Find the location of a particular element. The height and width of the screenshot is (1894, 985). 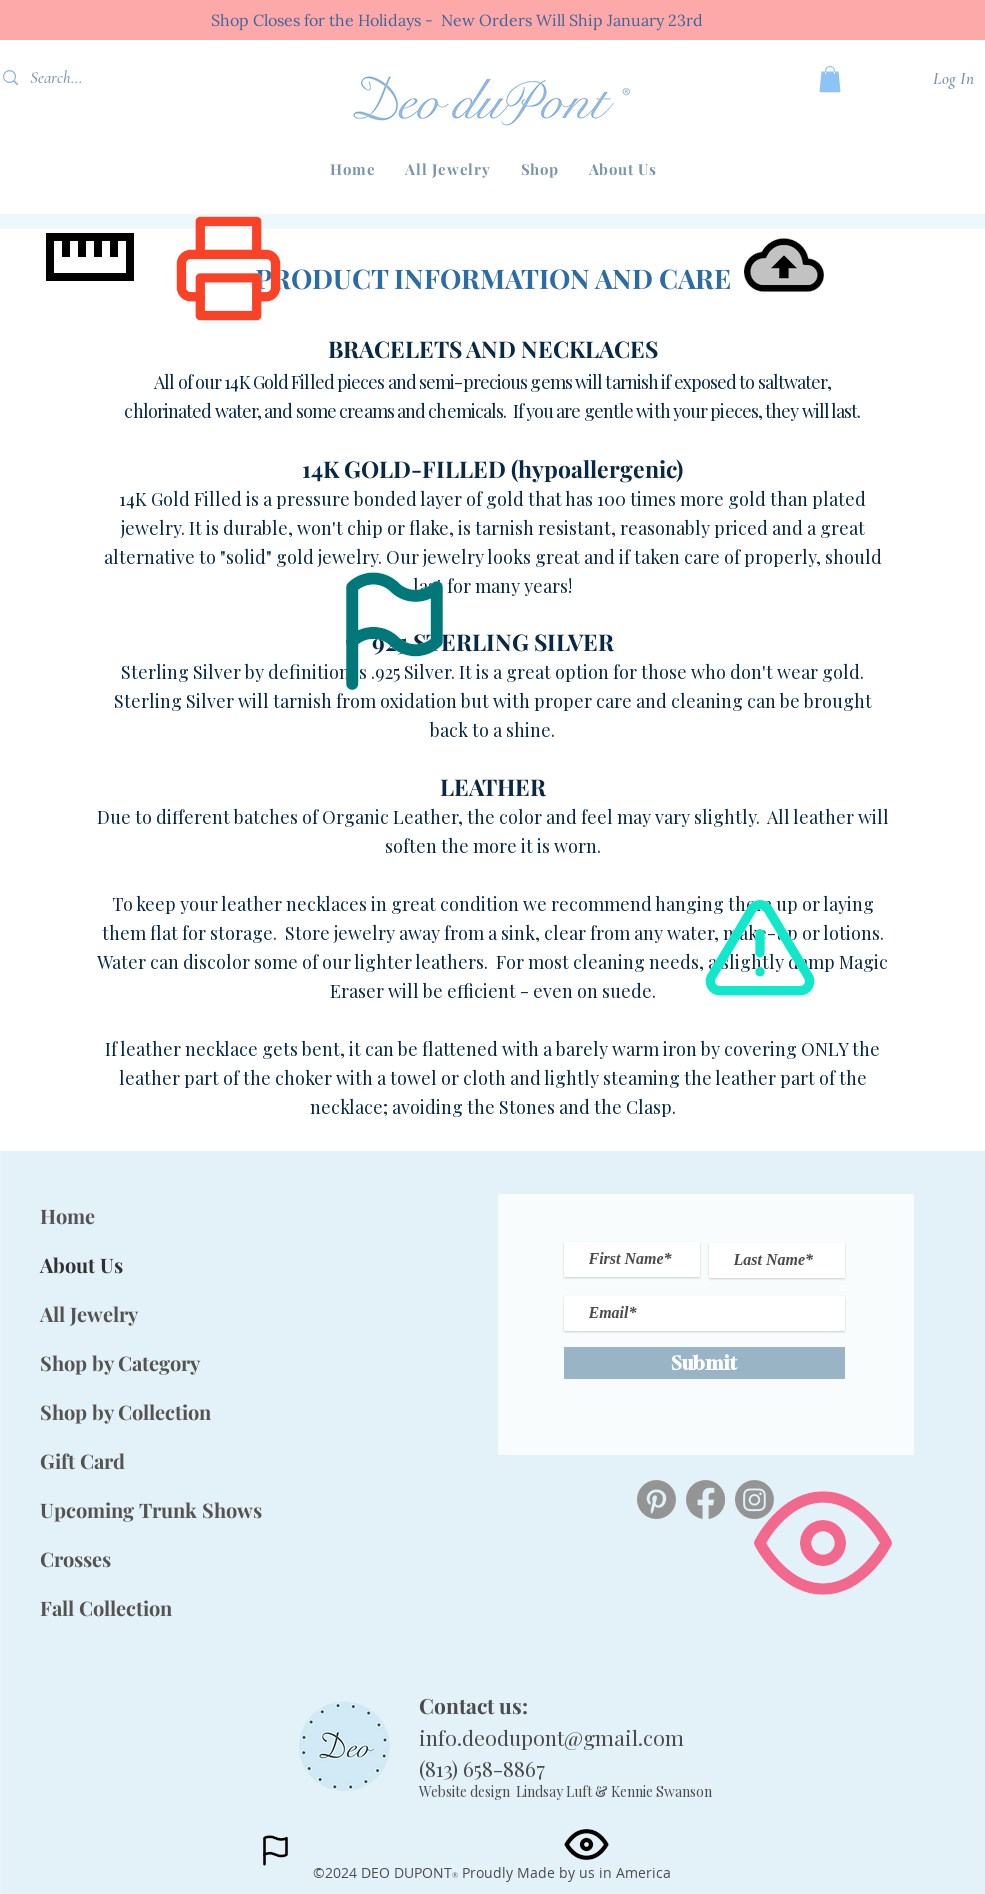

print the current document is located at coordinates (228, 268).